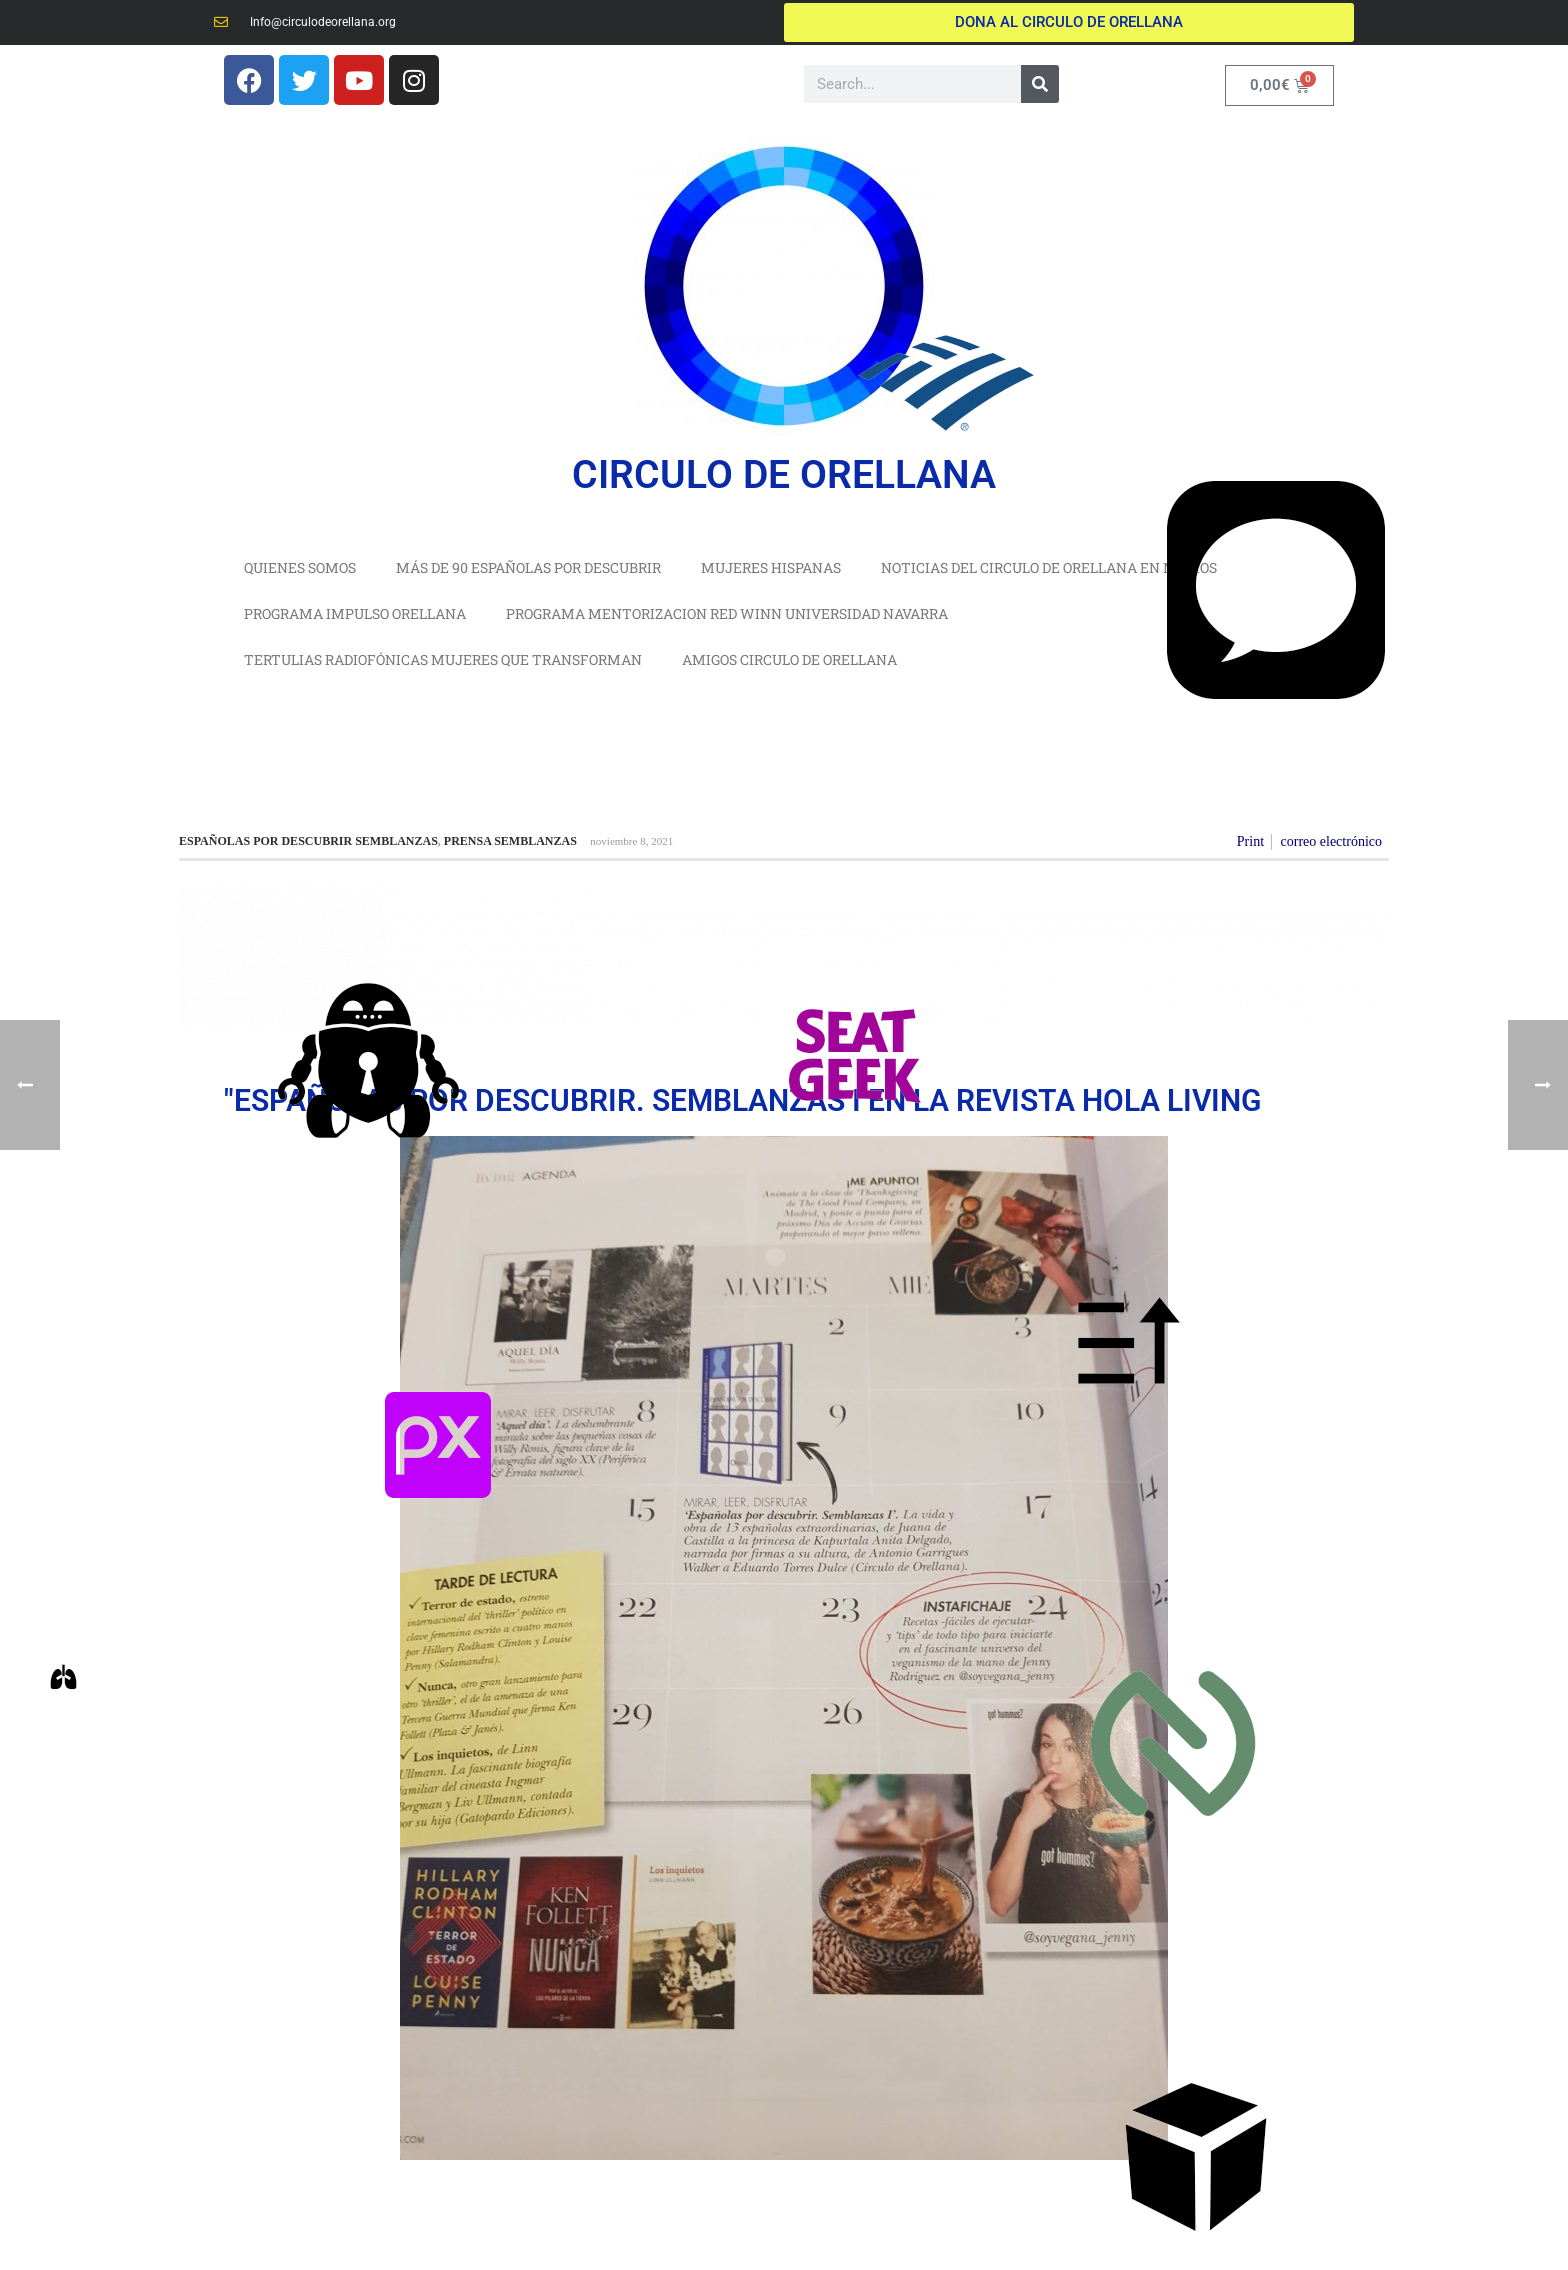  What do you see at coordinates (1196, 2157) in the screenshot?
I see `pkgsrc package management system logo` at bounding box center [1196, 2157].